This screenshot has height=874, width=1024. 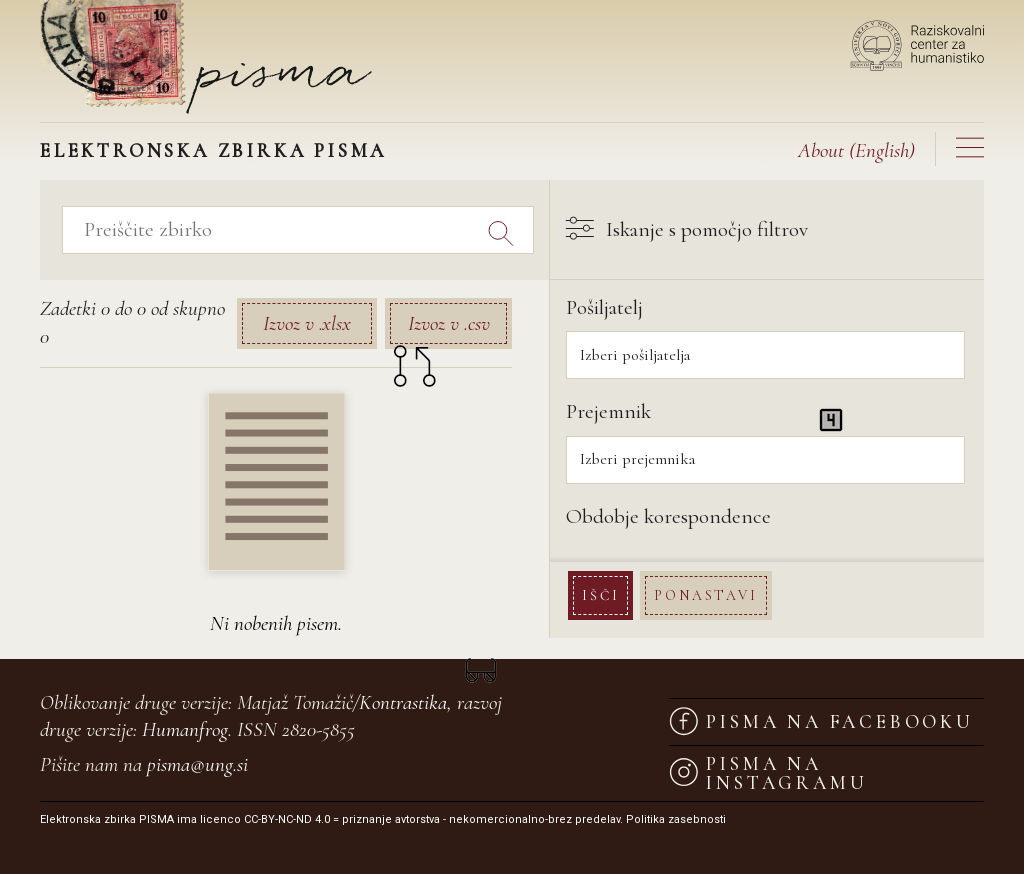 I want to click on select image filter or effect number 4, so click(x=831, y=420).